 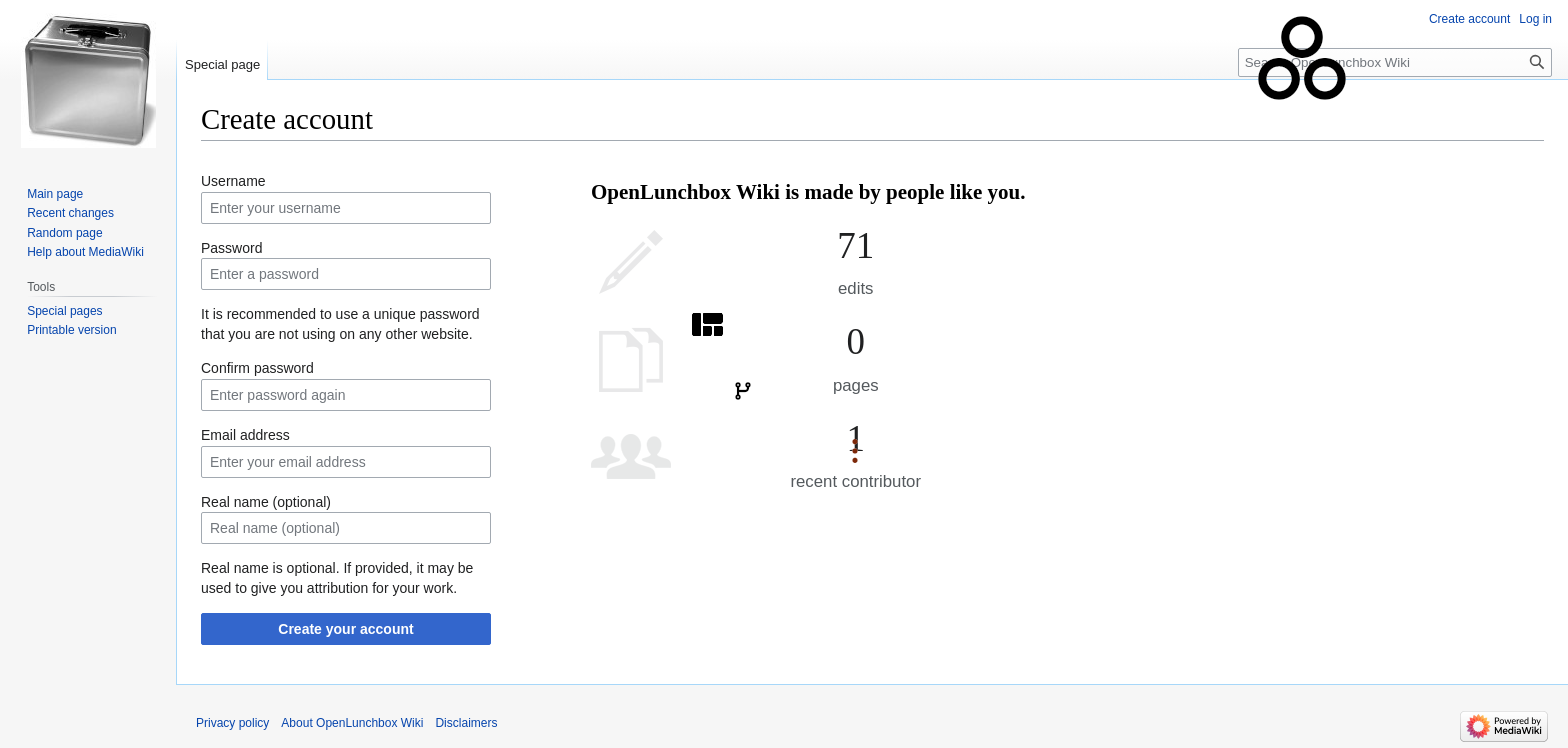 I want to click on open more options menu, so click(x=855, y=451).